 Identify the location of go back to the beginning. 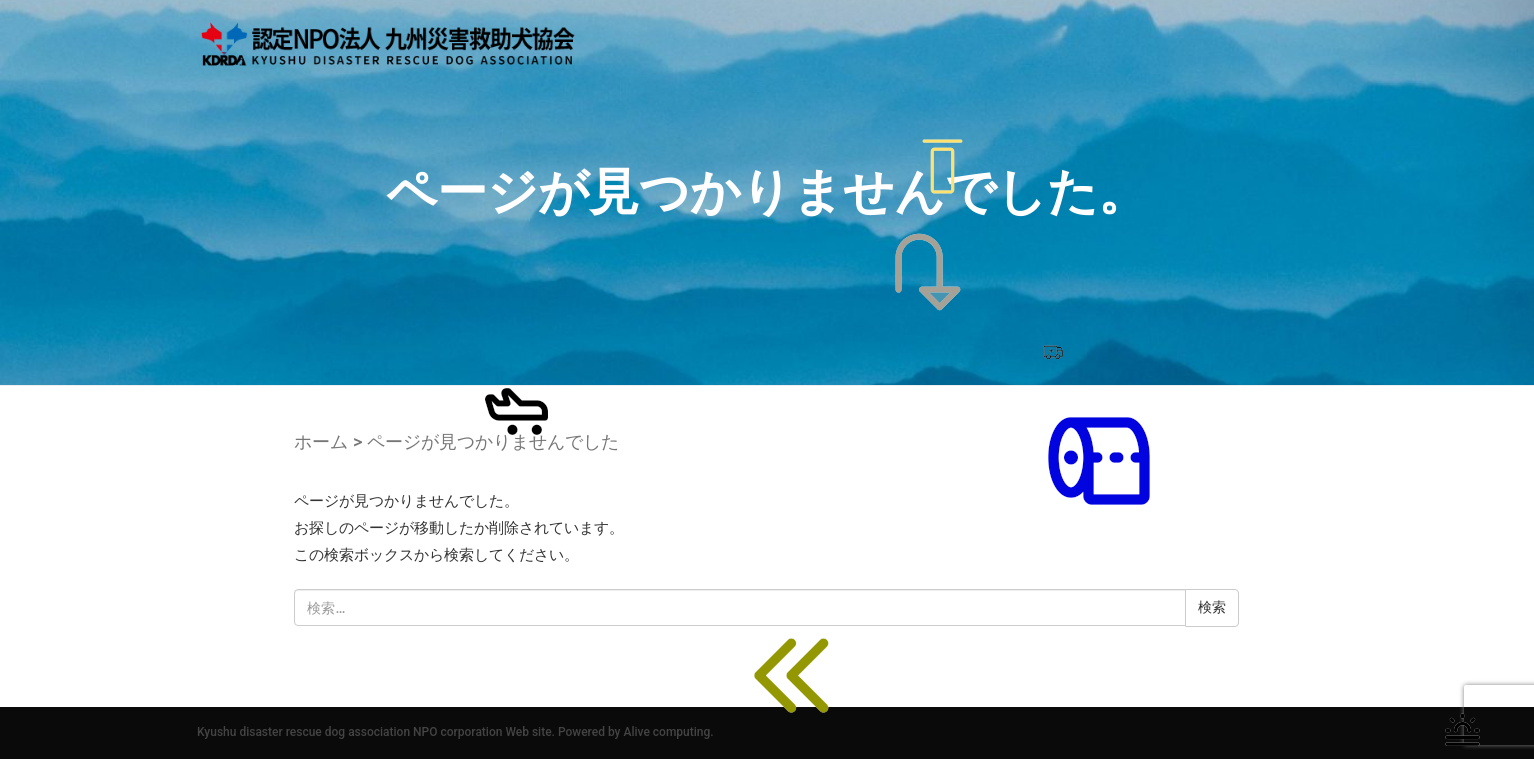
(794, 675).